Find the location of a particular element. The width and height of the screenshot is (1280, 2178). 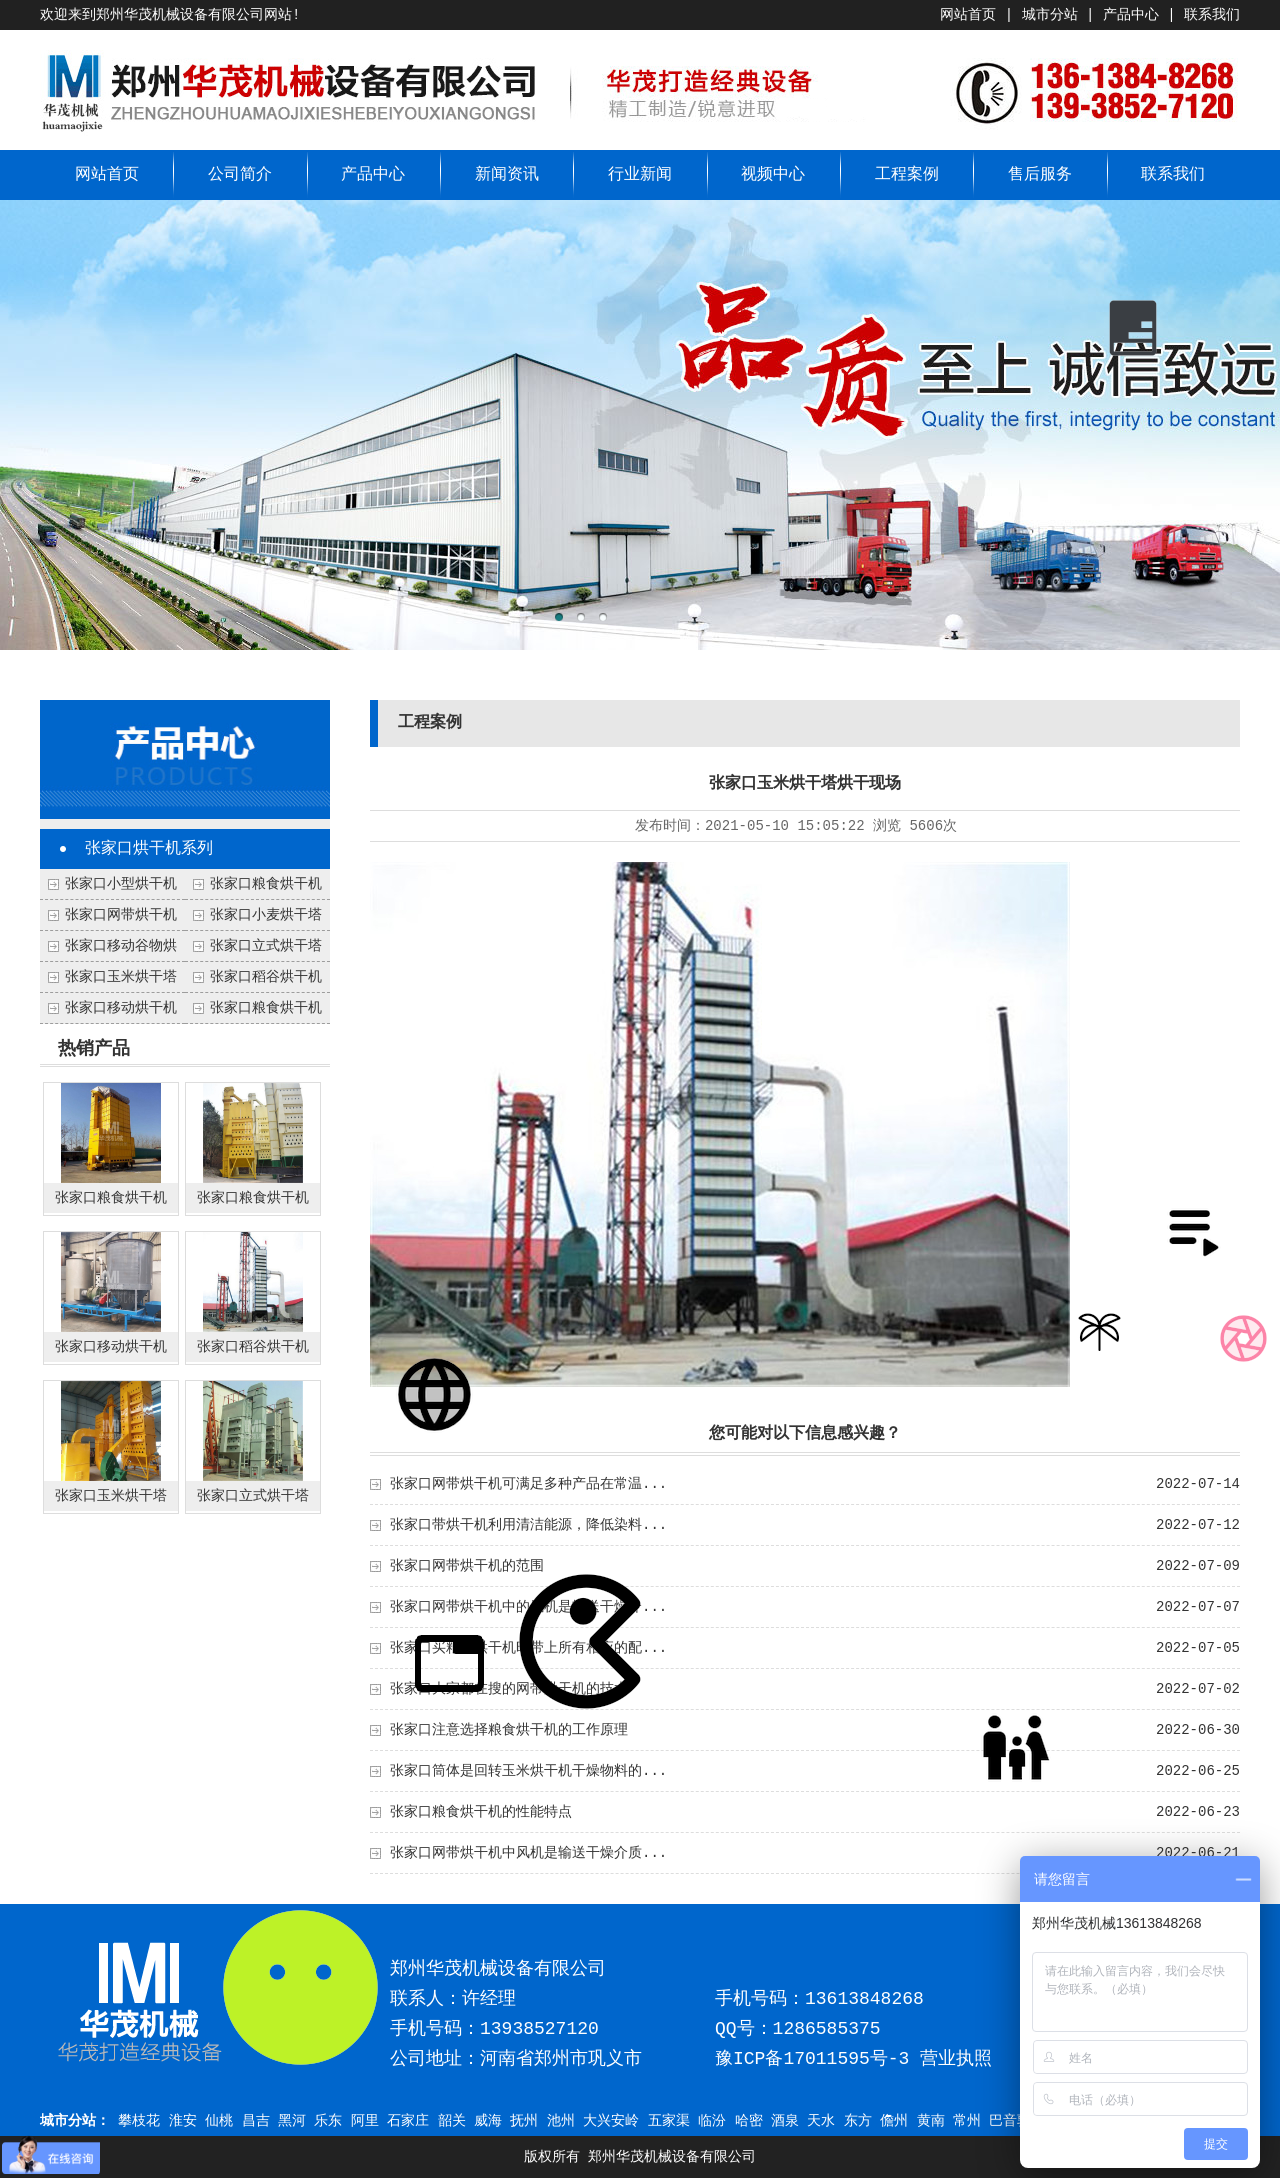

indicates stairs or stairway access is located at coordinates (1133, 328).